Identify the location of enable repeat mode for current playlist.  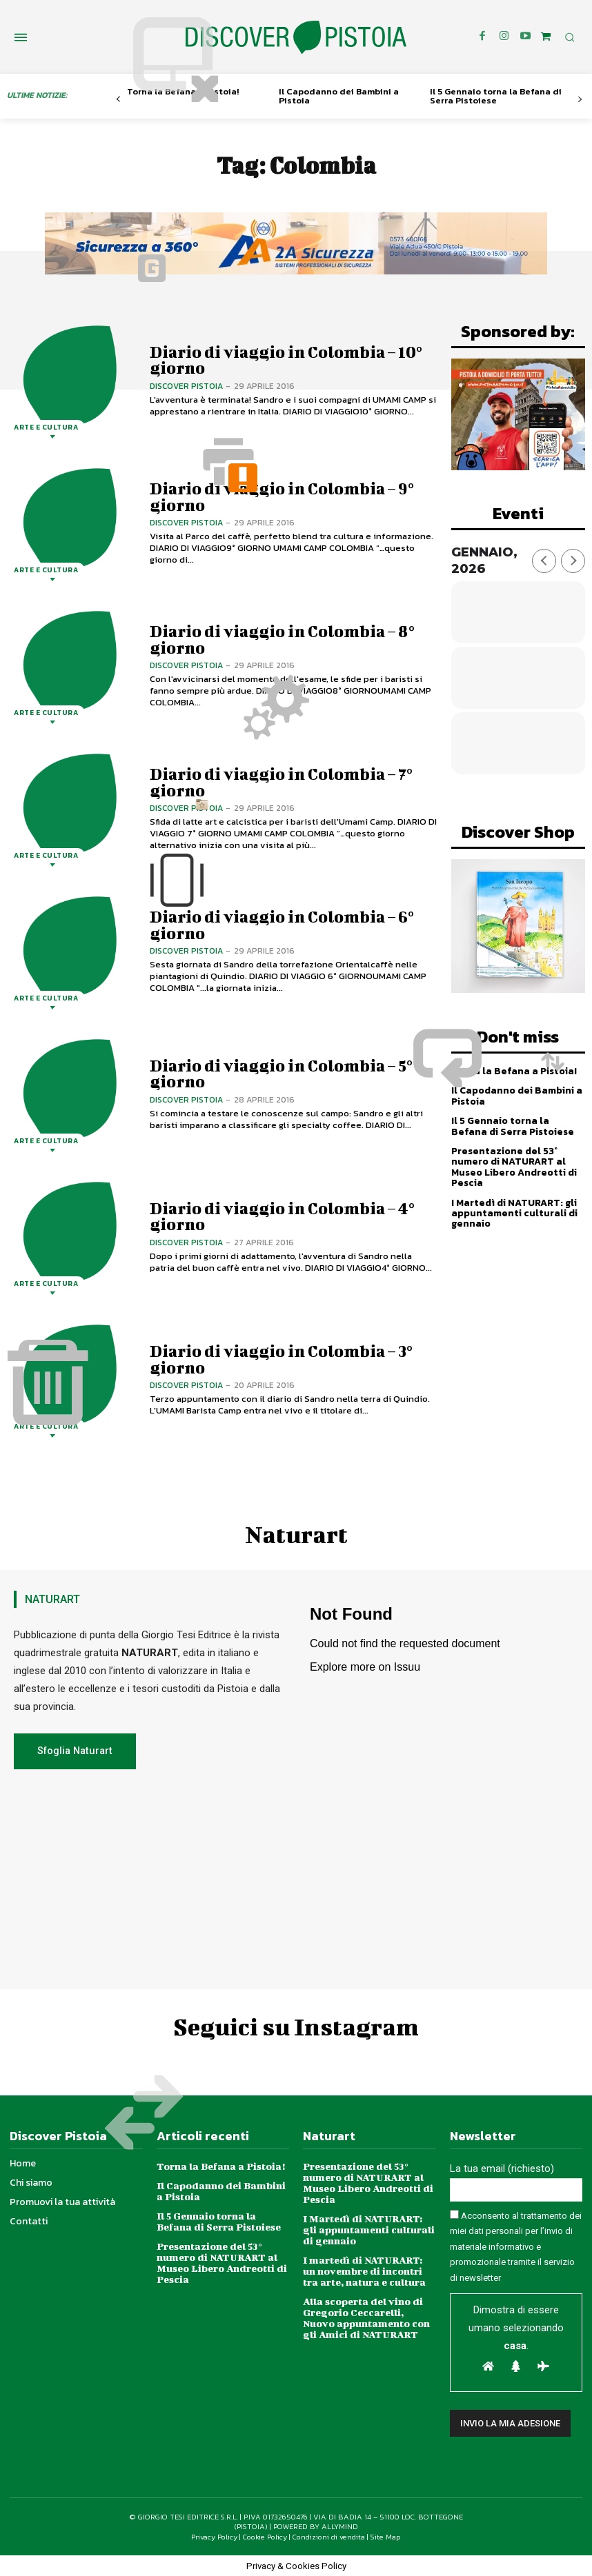
(447, 1053).